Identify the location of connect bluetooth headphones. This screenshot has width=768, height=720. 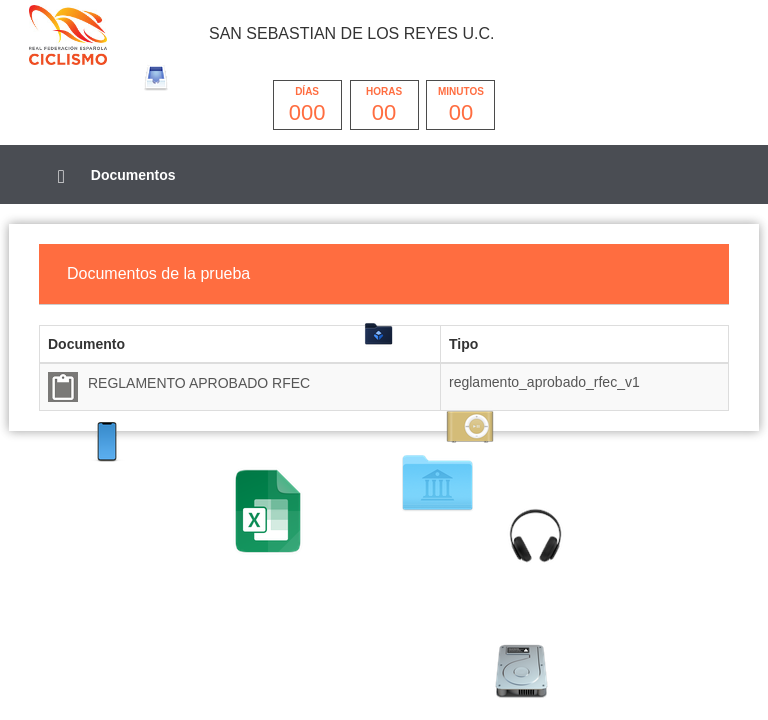
(535, 536).